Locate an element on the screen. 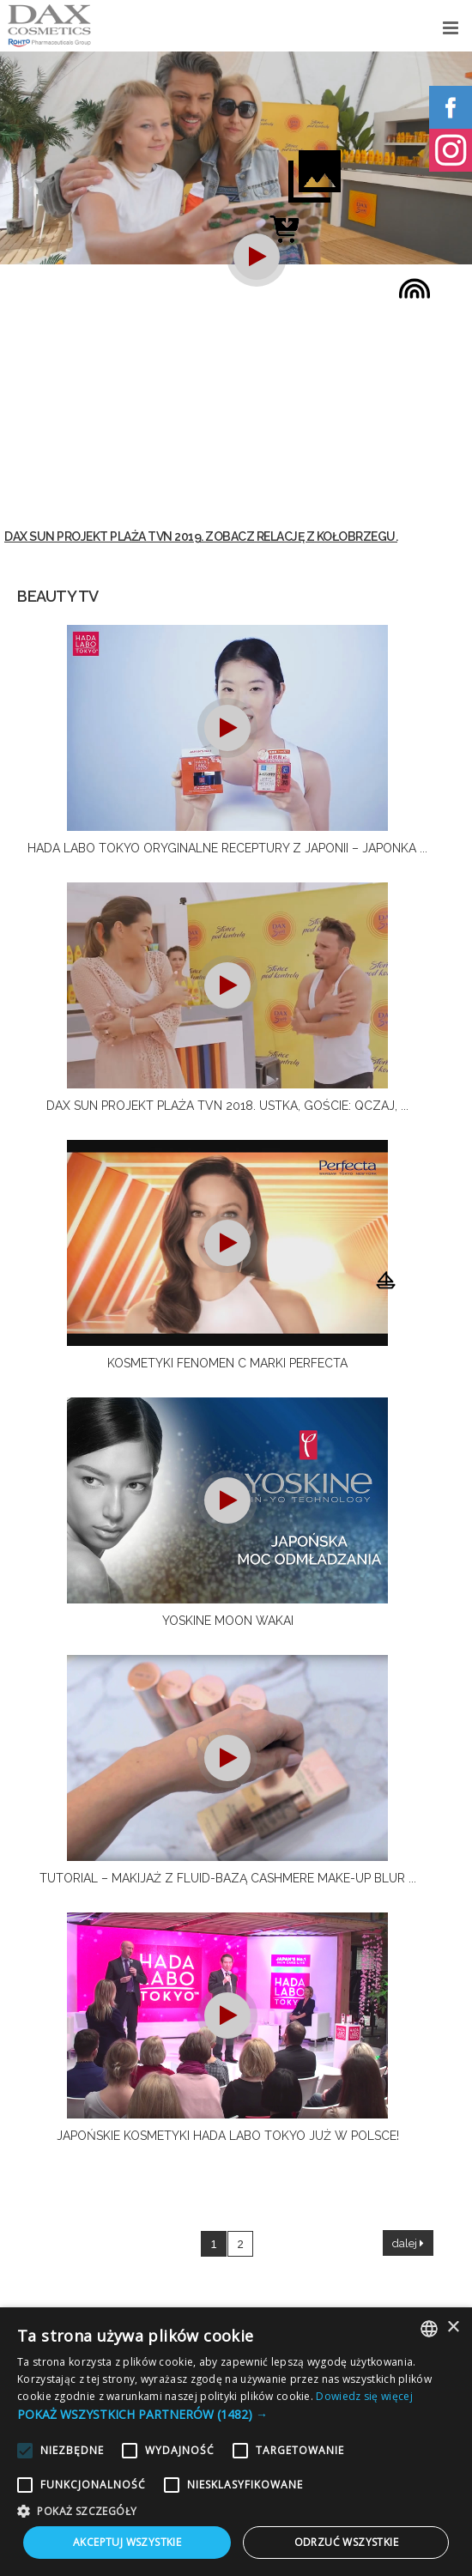 This screenshot has width=472, height=2576. access your photo library is located at coordinates (314, 176).